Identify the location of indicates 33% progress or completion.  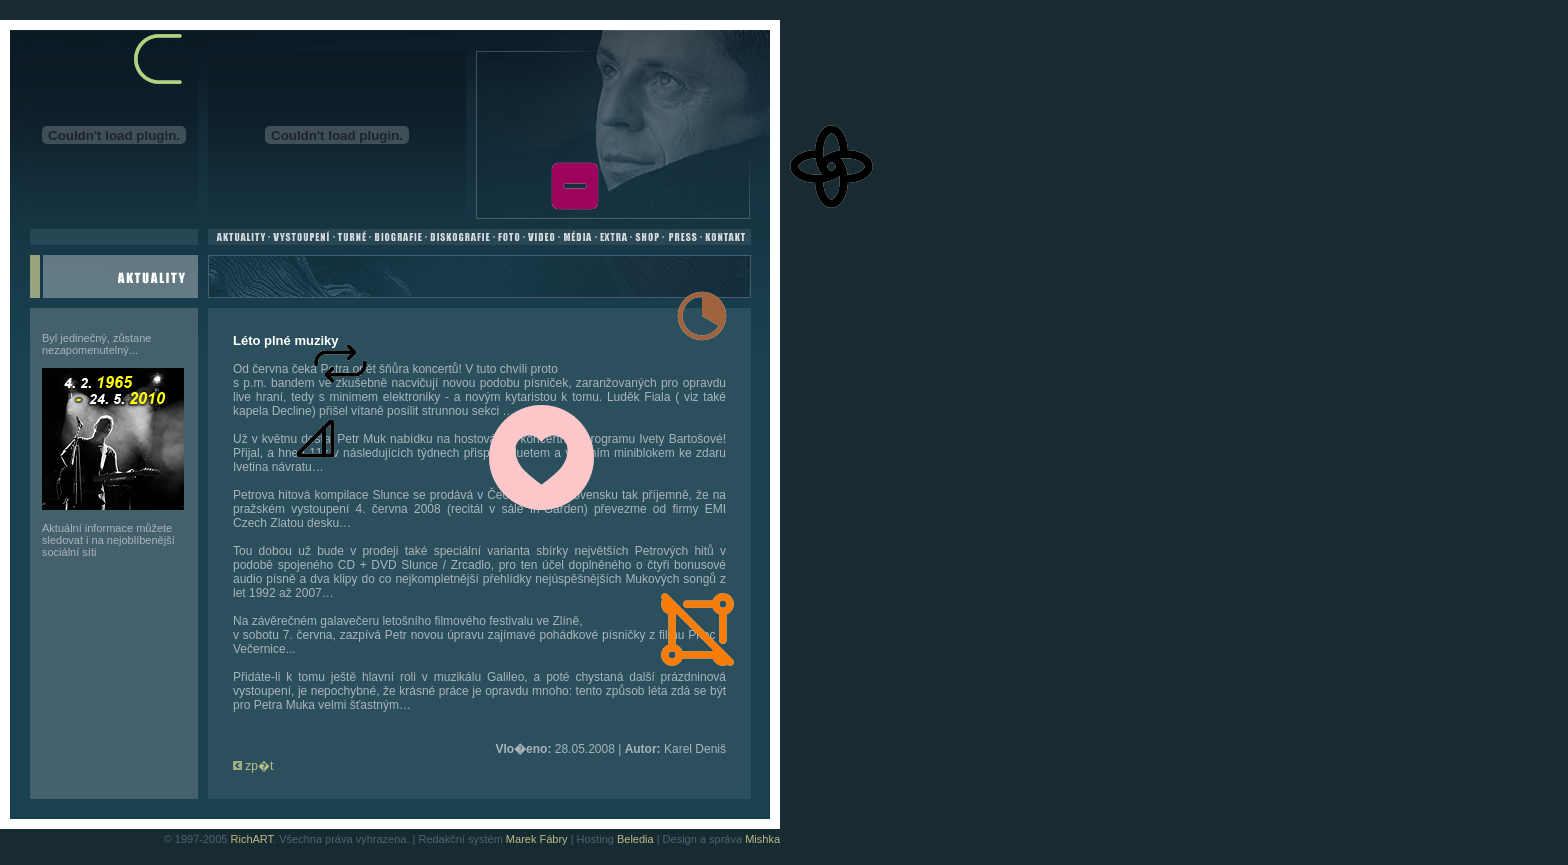
(702, 316).